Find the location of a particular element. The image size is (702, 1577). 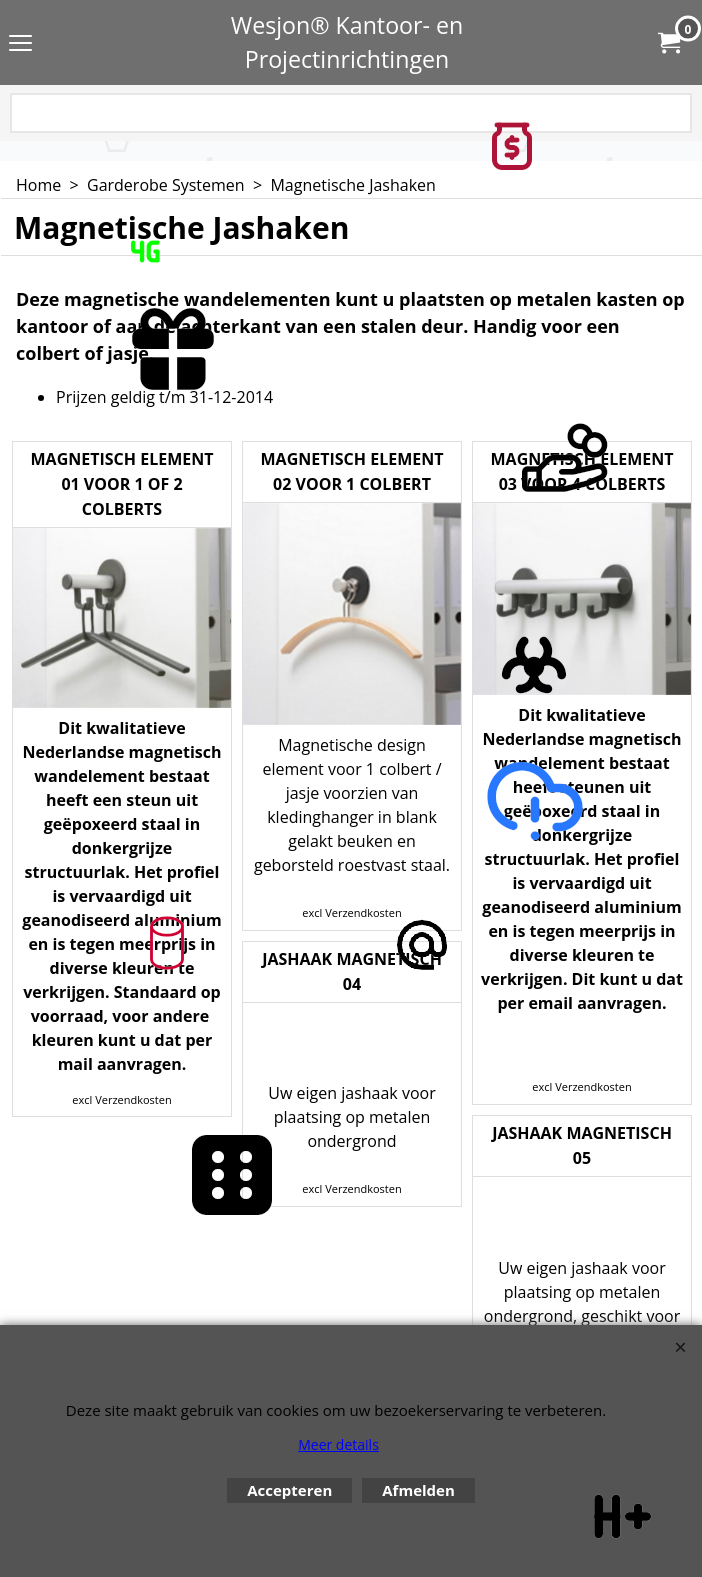

database or data storage is located at coordinates (167, 943).